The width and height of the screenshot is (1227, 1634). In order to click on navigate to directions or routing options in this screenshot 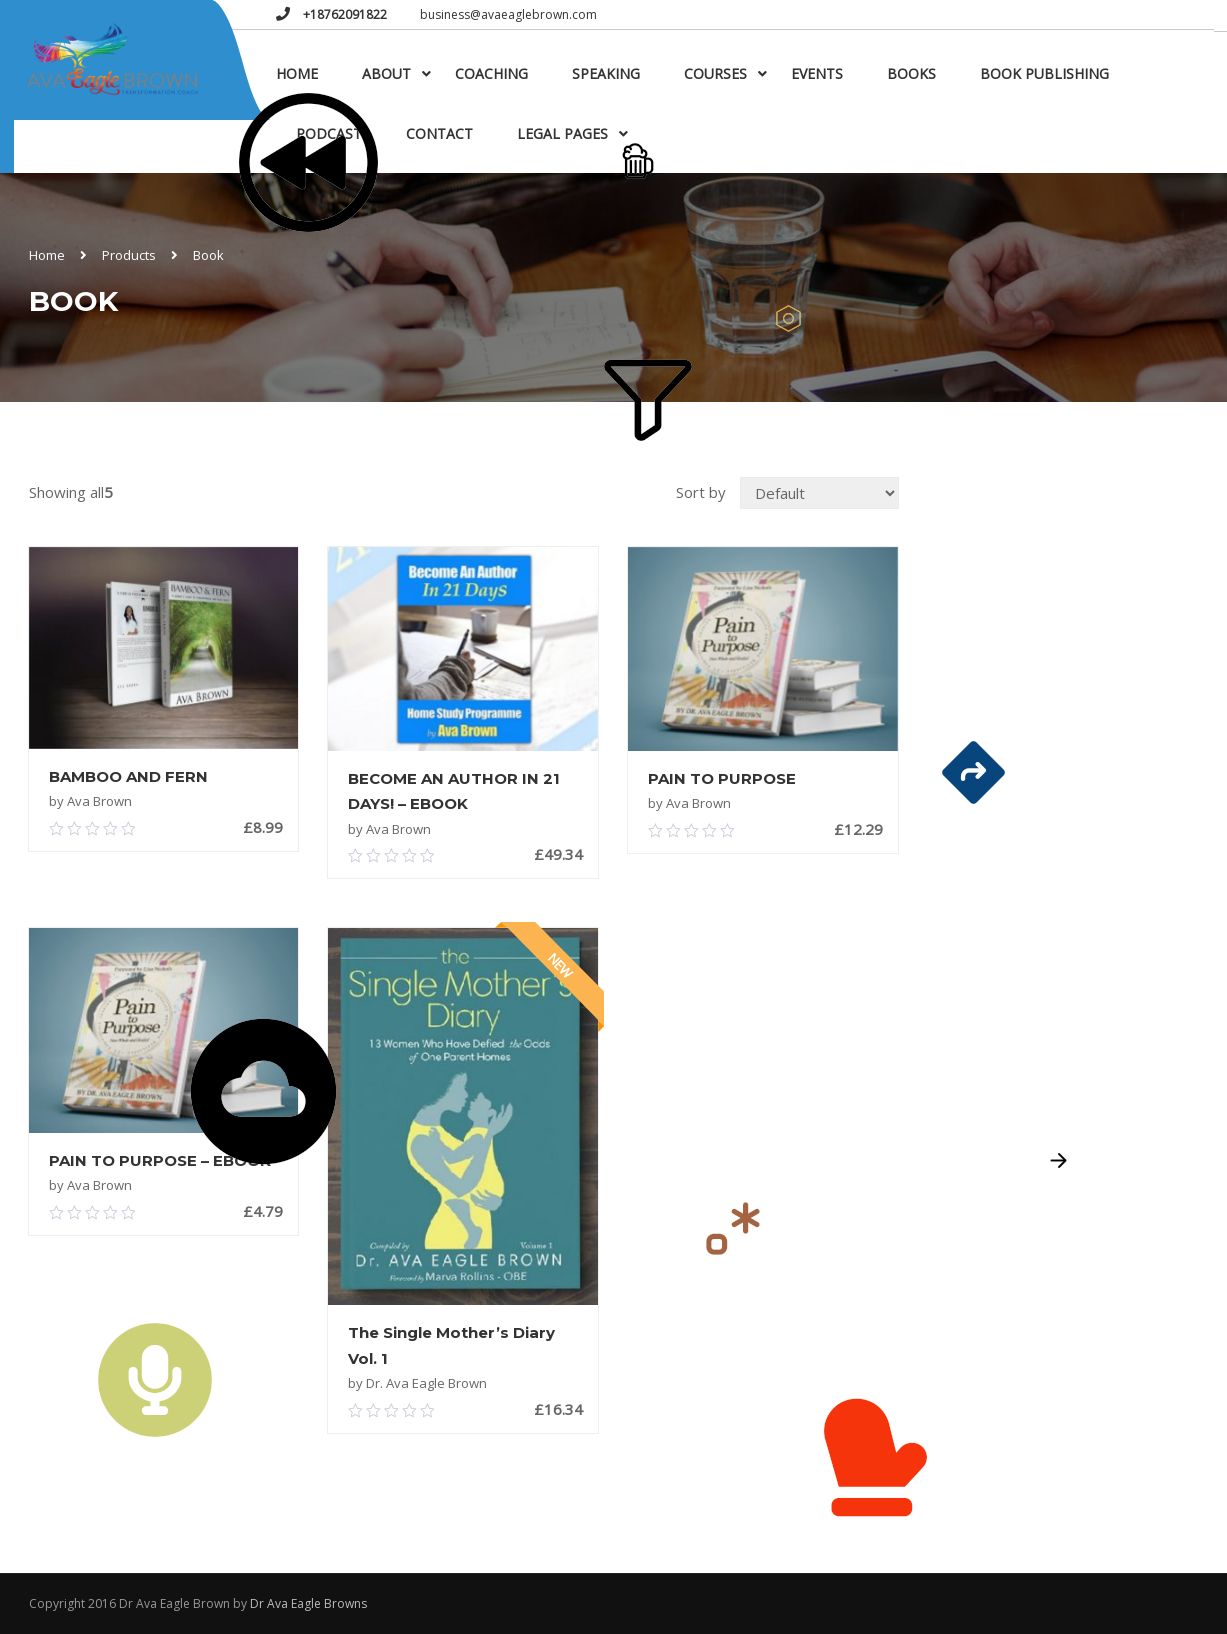, I will do `click(973, 772)`.